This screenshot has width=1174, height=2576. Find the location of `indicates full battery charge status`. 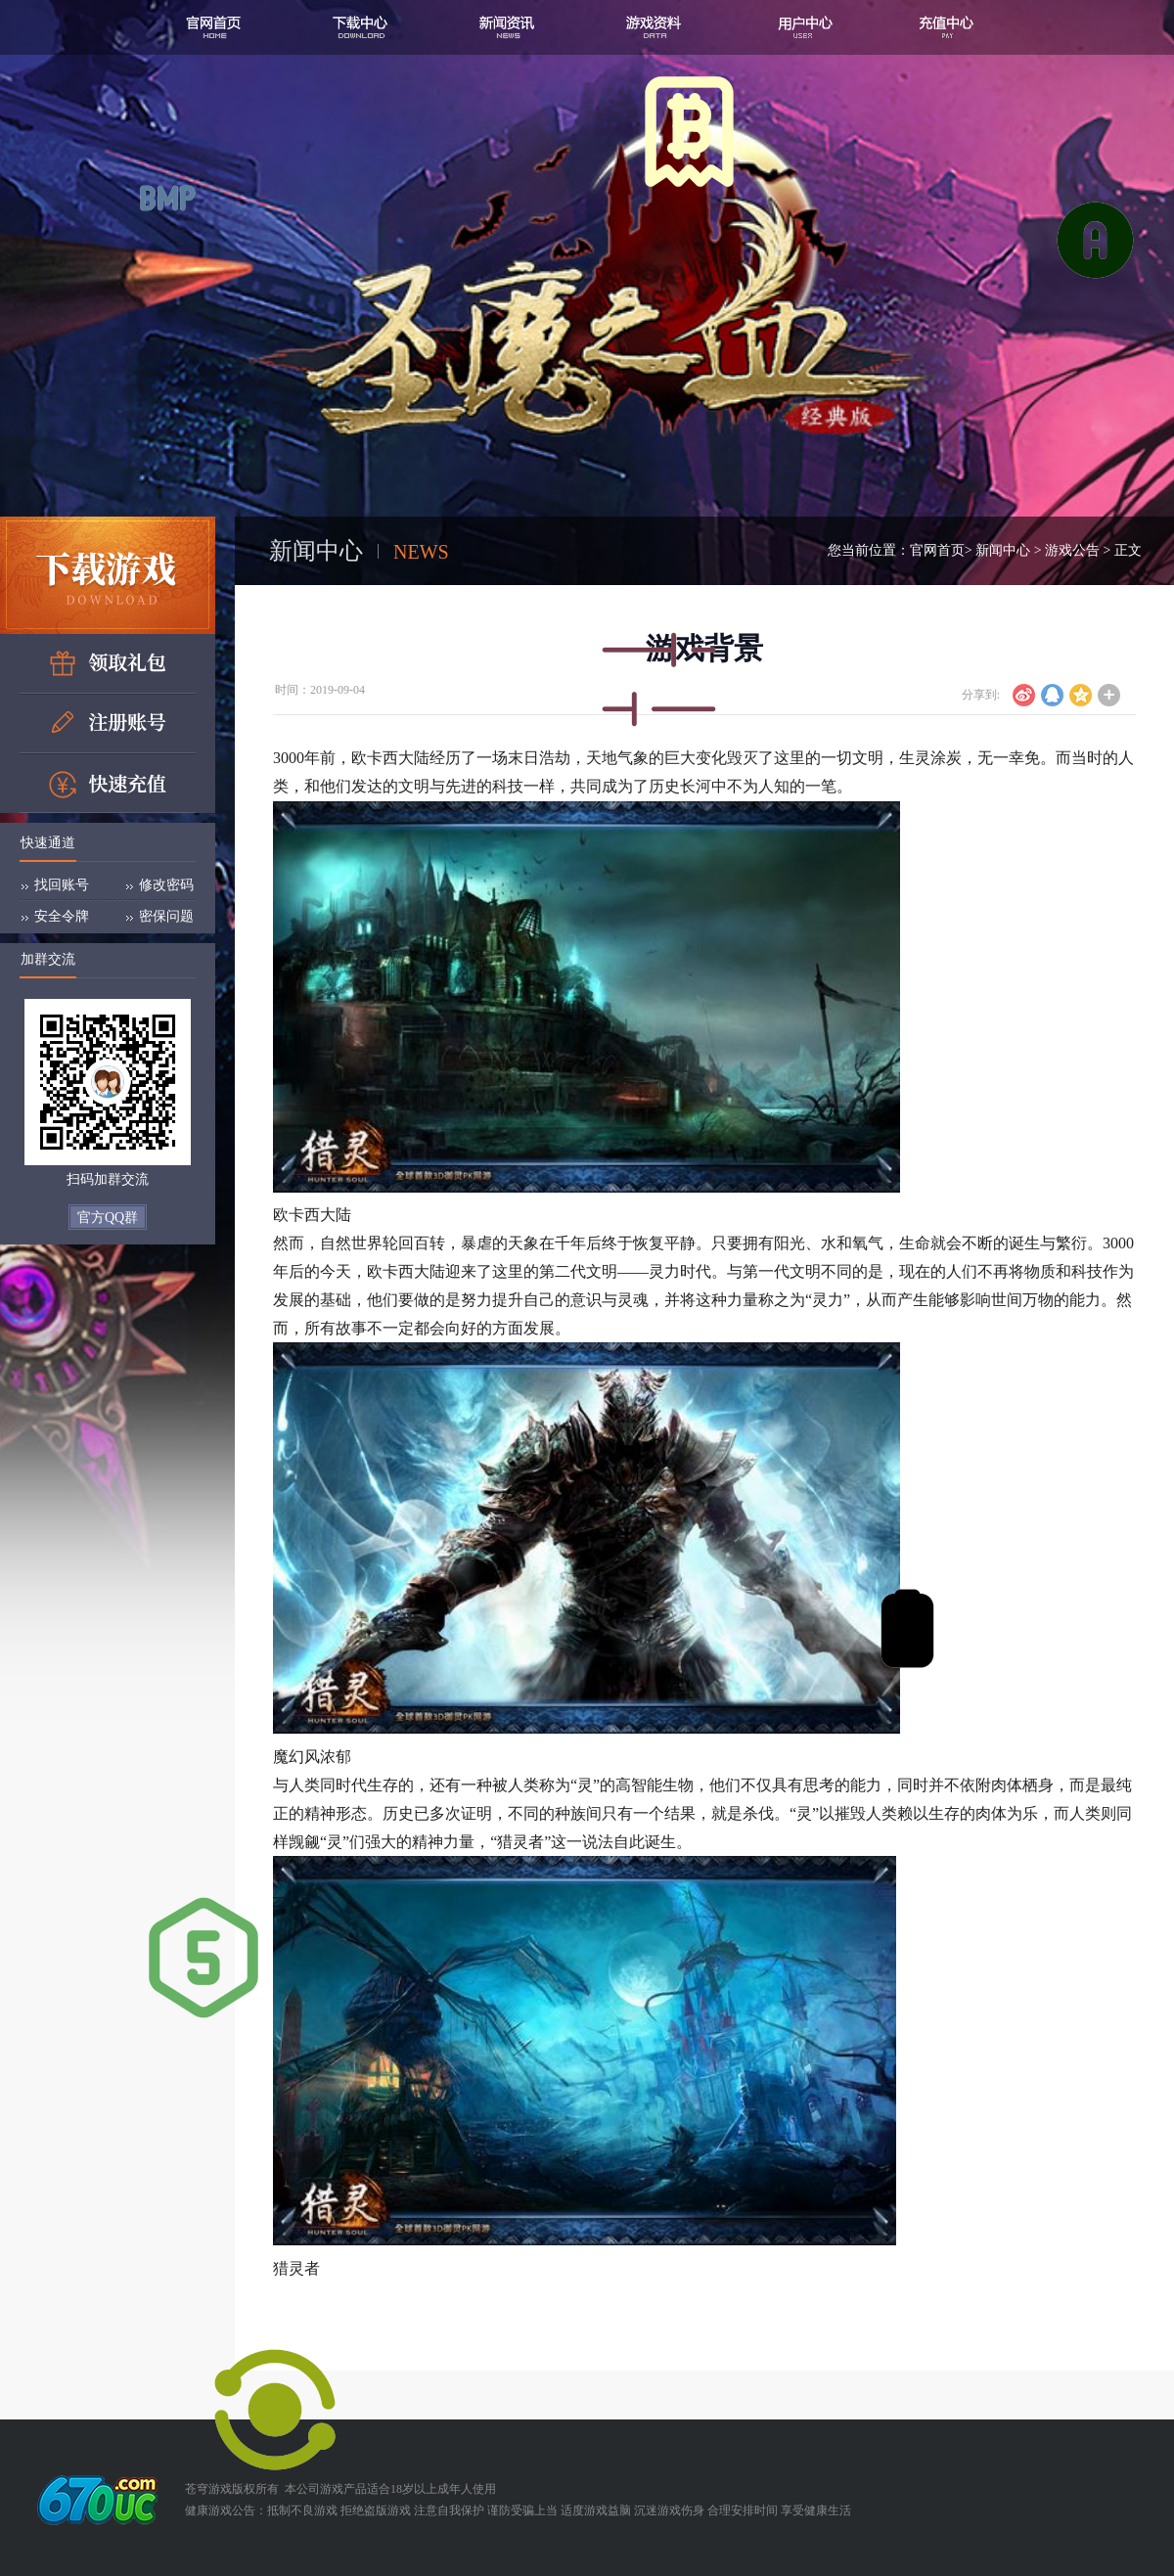

indicates full battery charge status is located at coordinates (907, 1628).